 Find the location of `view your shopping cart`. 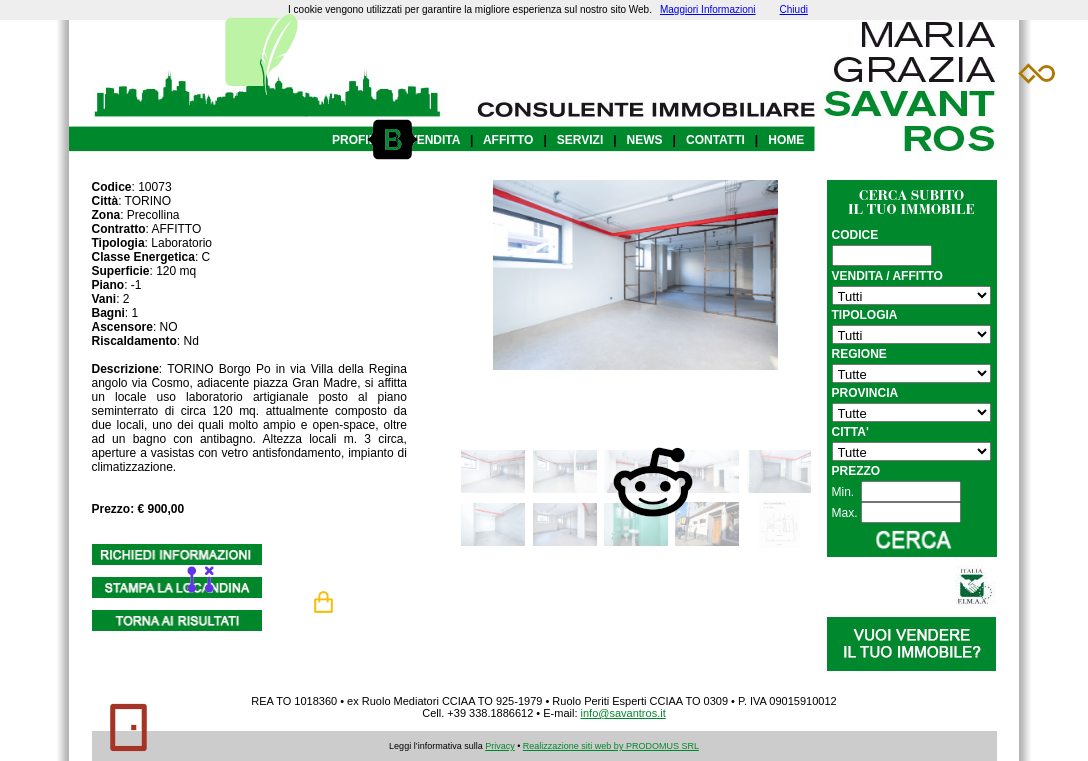

view your shopping cart is located at coordinates (323, 602).